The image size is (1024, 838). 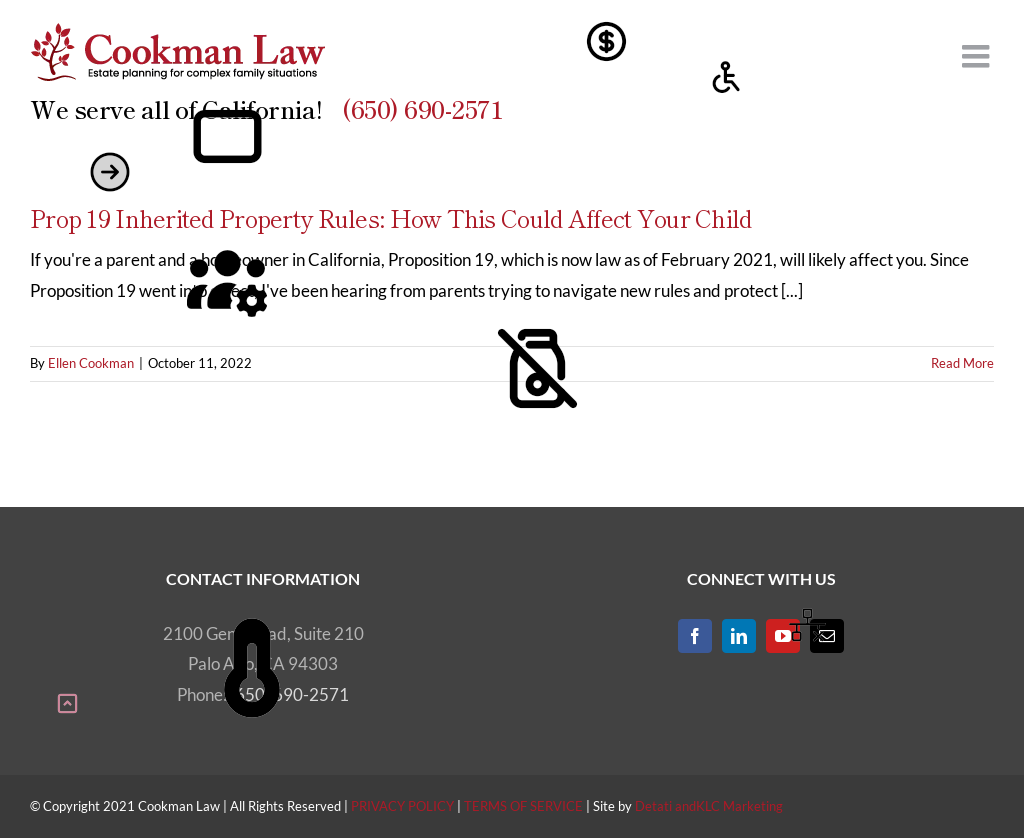 What do you see at coordinates (252, 668) in the screenshot?
I see `indicates high temperature reading` at bounding box center [252, 668].